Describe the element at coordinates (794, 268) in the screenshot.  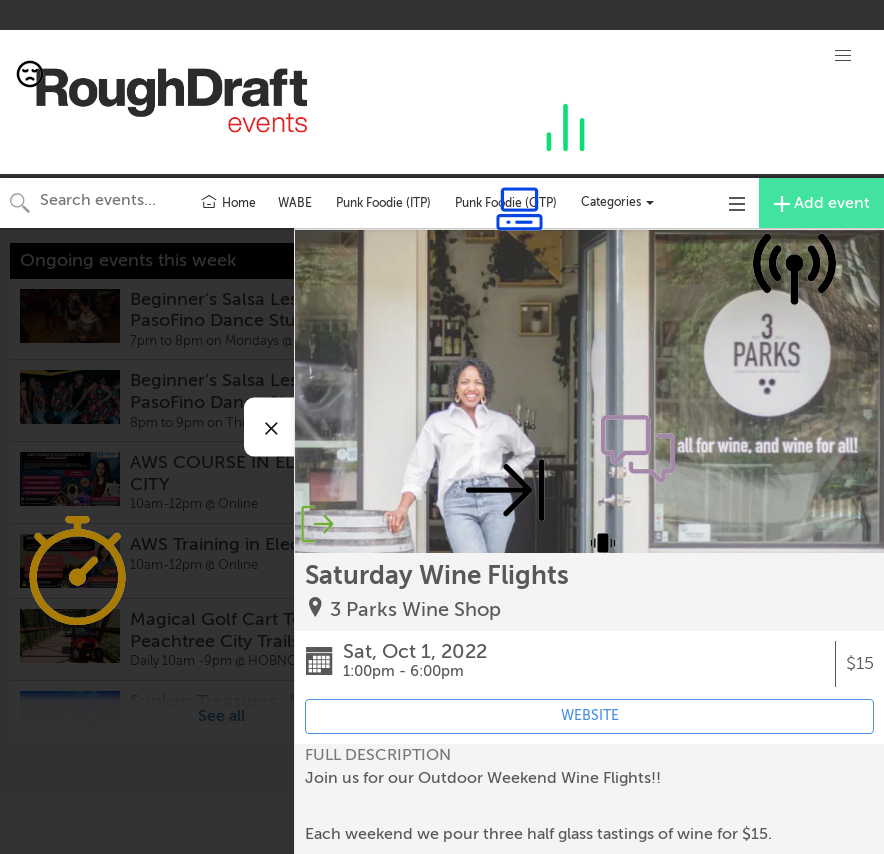
I see `start a live broadcast or stream` at that location.